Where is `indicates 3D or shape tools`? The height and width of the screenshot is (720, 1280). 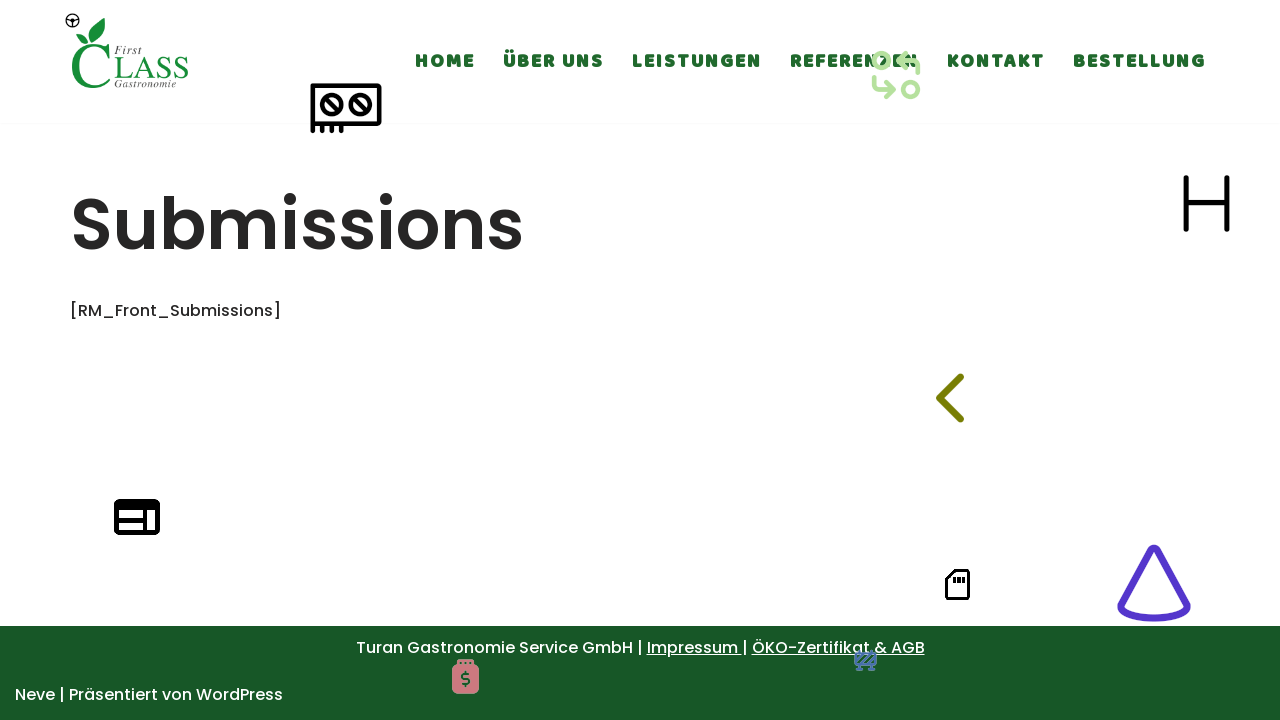
indicates 3D or shape tools is located at coordinates (1154, 585).